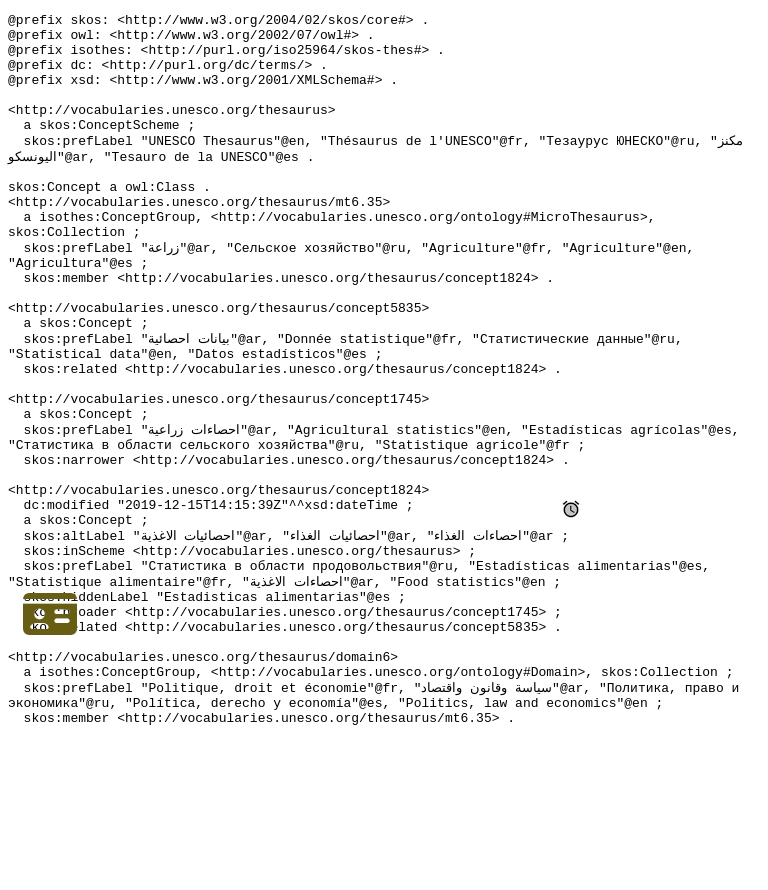  Describe the element at coordinates (50, 614) in the screenshot. I see `view your driver's license or ID card` at that location.